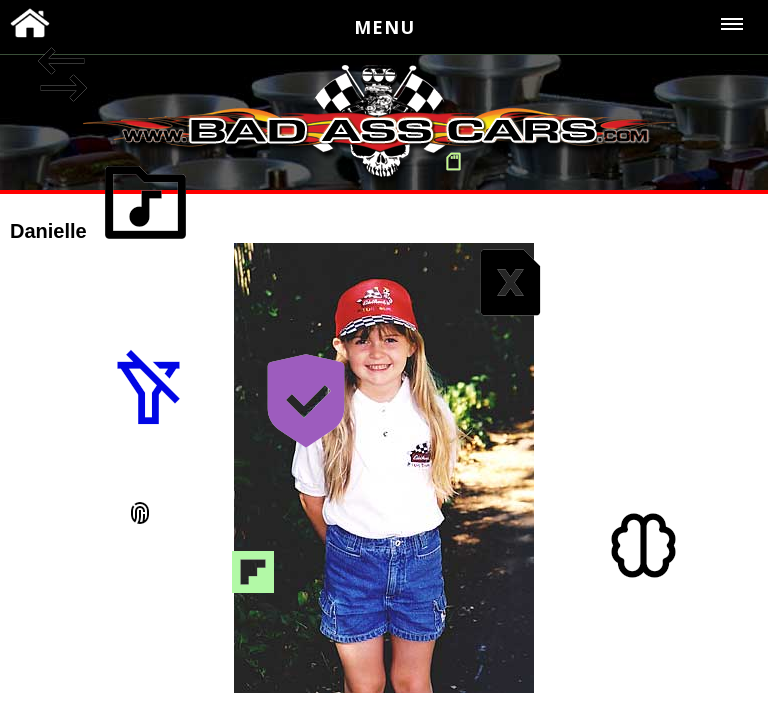  Describe the element at coordinates (145, 202) in the screenshot. I see `open your music folder` at that location.